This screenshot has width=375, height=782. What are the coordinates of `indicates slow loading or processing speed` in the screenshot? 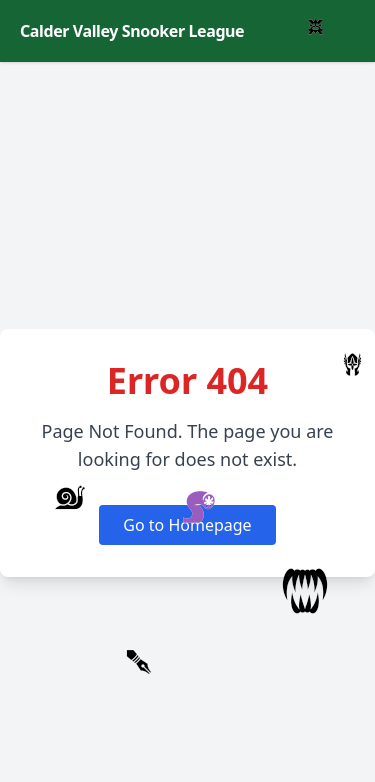 It's located at (70, 497).